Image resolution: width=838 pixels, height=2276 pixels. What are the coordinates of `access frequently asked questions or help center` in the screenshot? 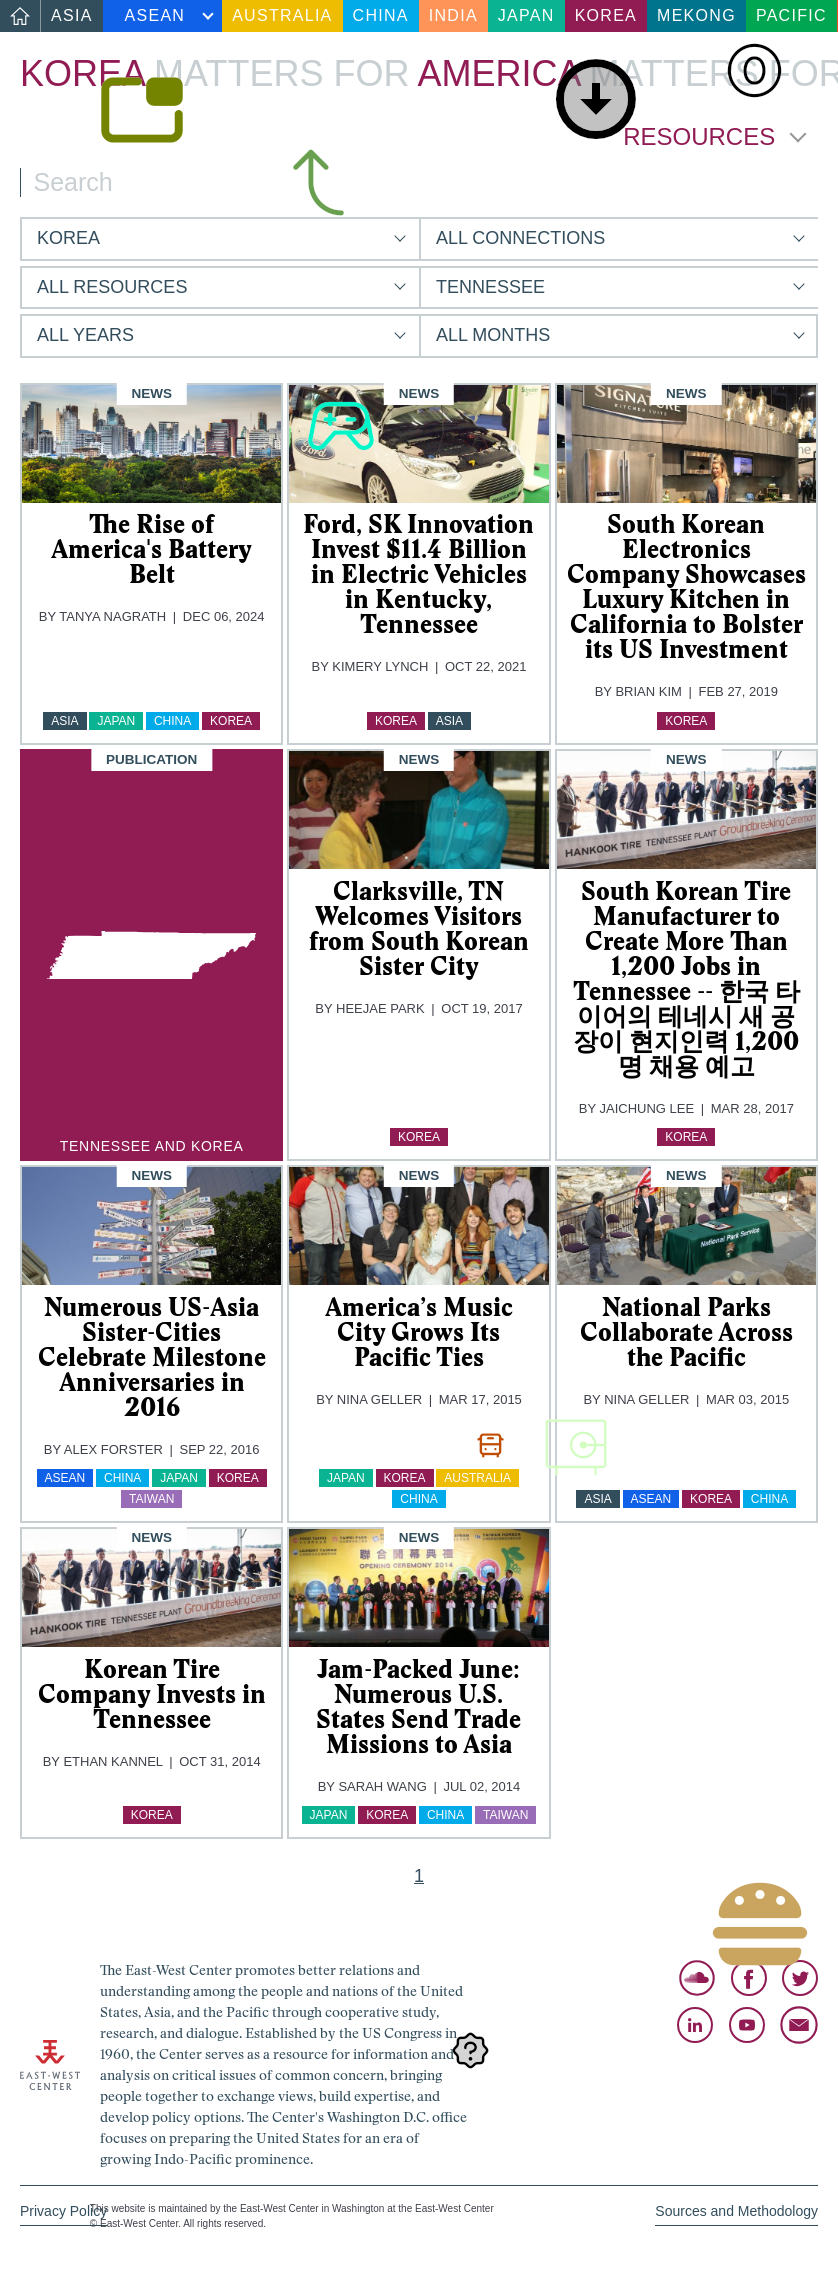 It's located at (470, 2050).